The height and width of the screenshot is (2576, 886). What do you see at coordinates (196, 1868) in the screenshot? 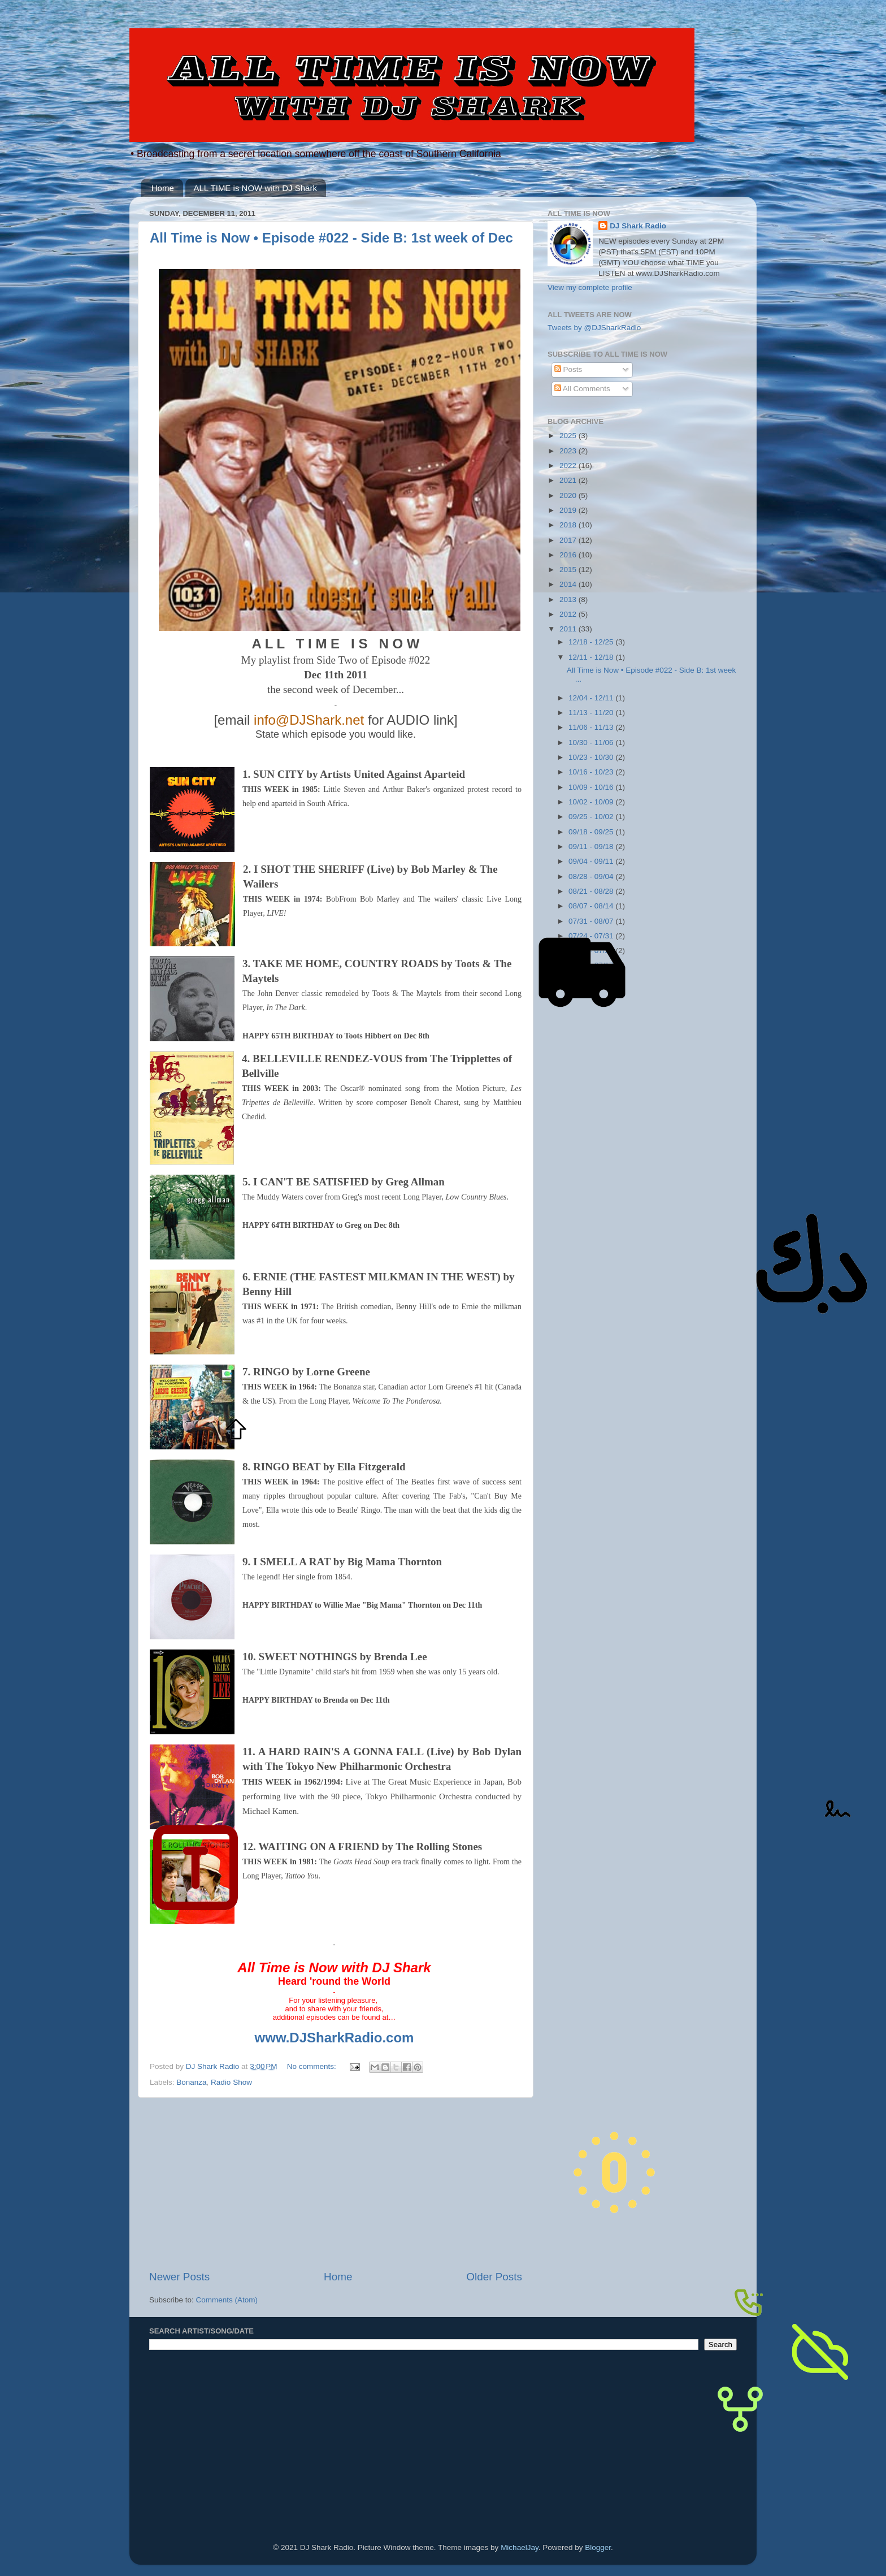
I see `insert a text box or text element` at bounding box center [196, 1868].